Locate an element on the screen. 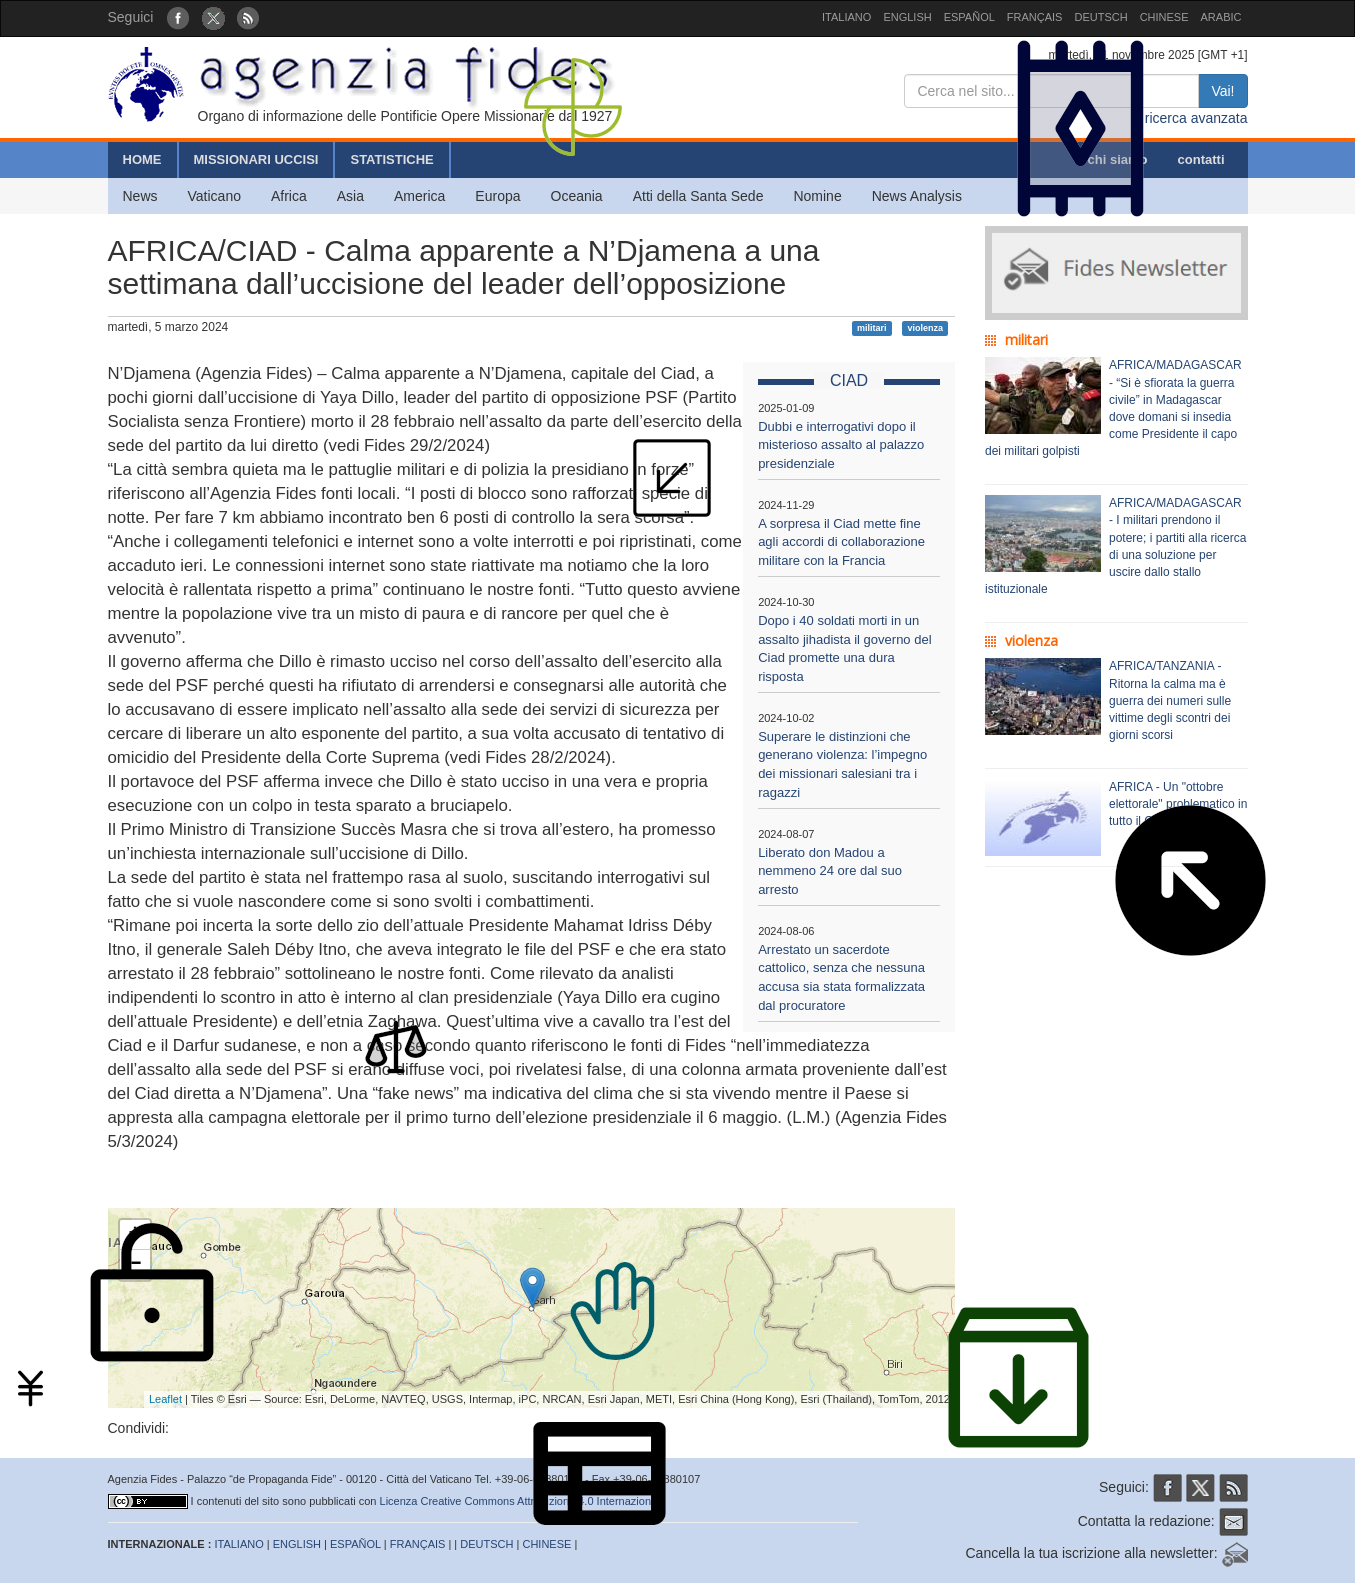 Image resolution: width=1355 pixels, height=1583 pixels. download to storage or archive is located at coordinates (1018, 1377).